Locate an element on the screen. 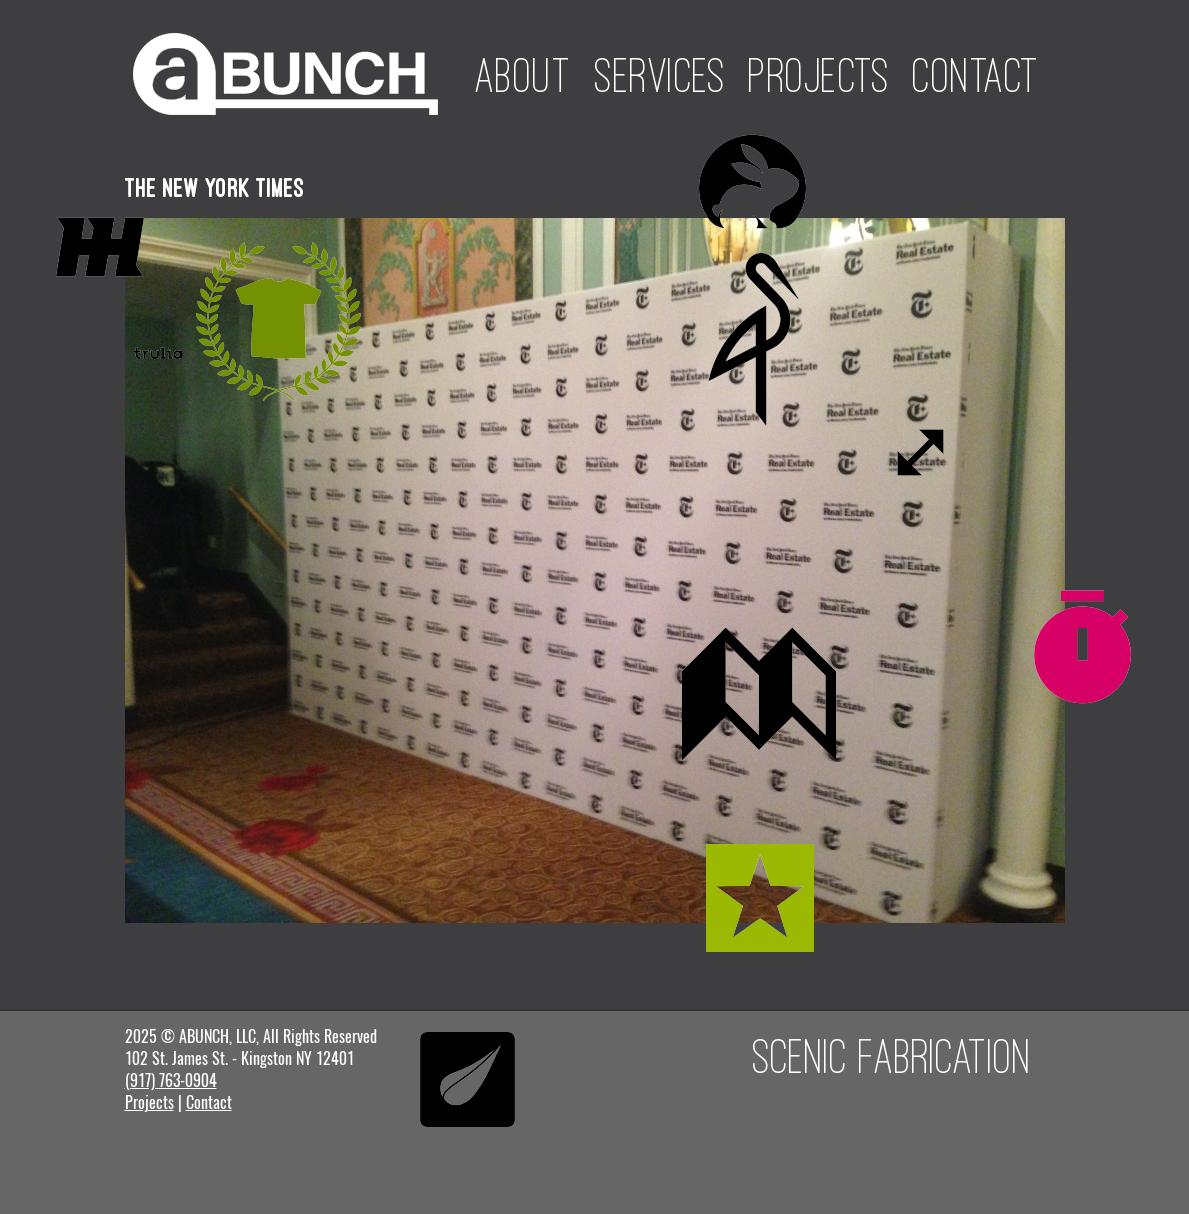  open the Car Throttle app is located at coordinates (100, 247).